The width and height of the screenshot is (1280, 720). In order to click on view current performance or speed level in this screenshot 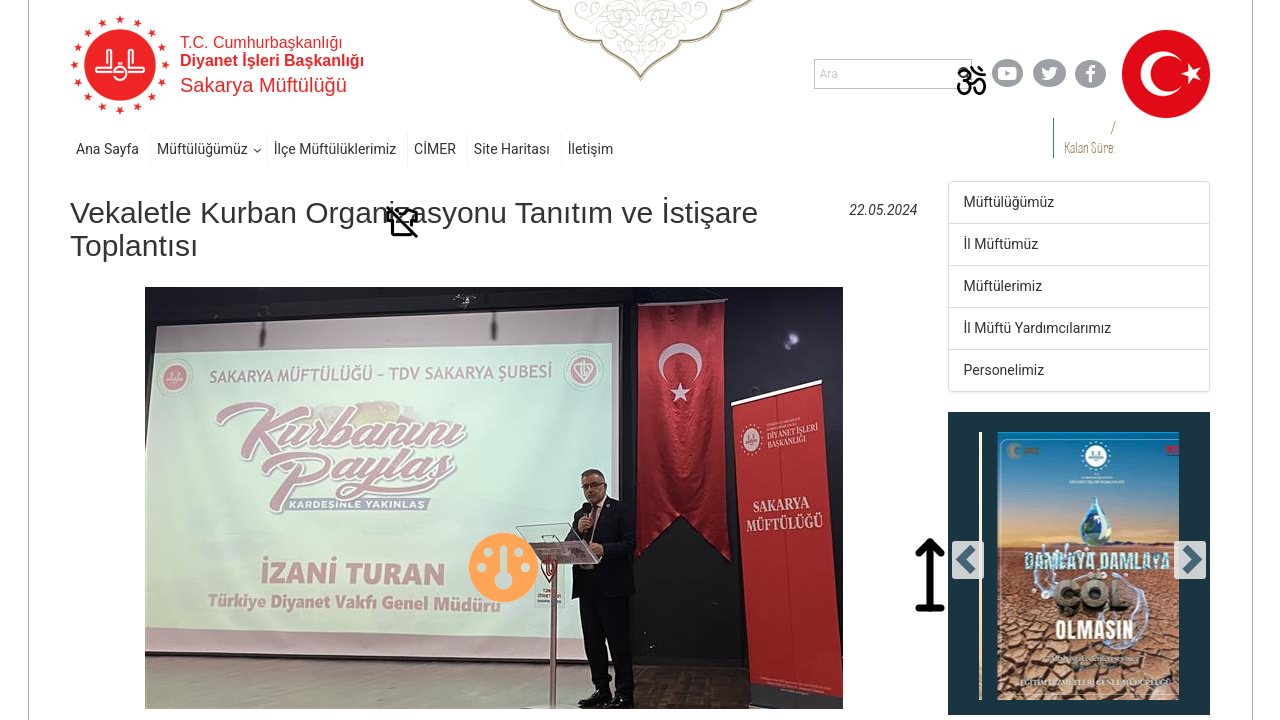, I will do `click(503, 567)`.